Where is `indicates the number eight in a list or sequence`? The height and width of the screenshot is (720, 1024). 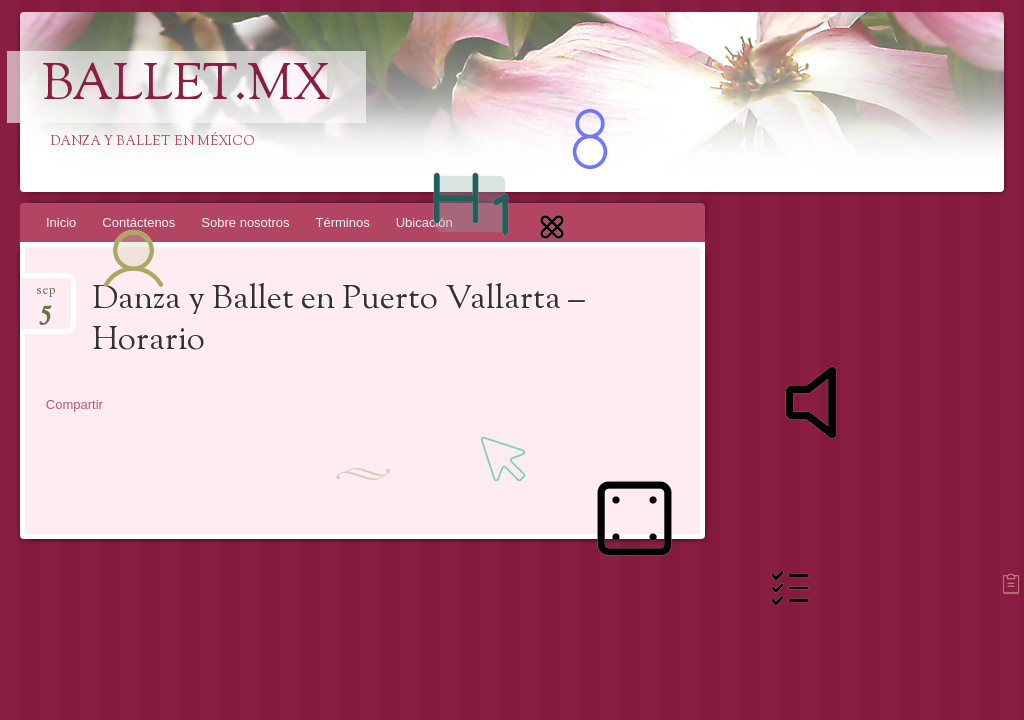
indicates the number eight in a list or sequence is located at coordinates (590, 139).